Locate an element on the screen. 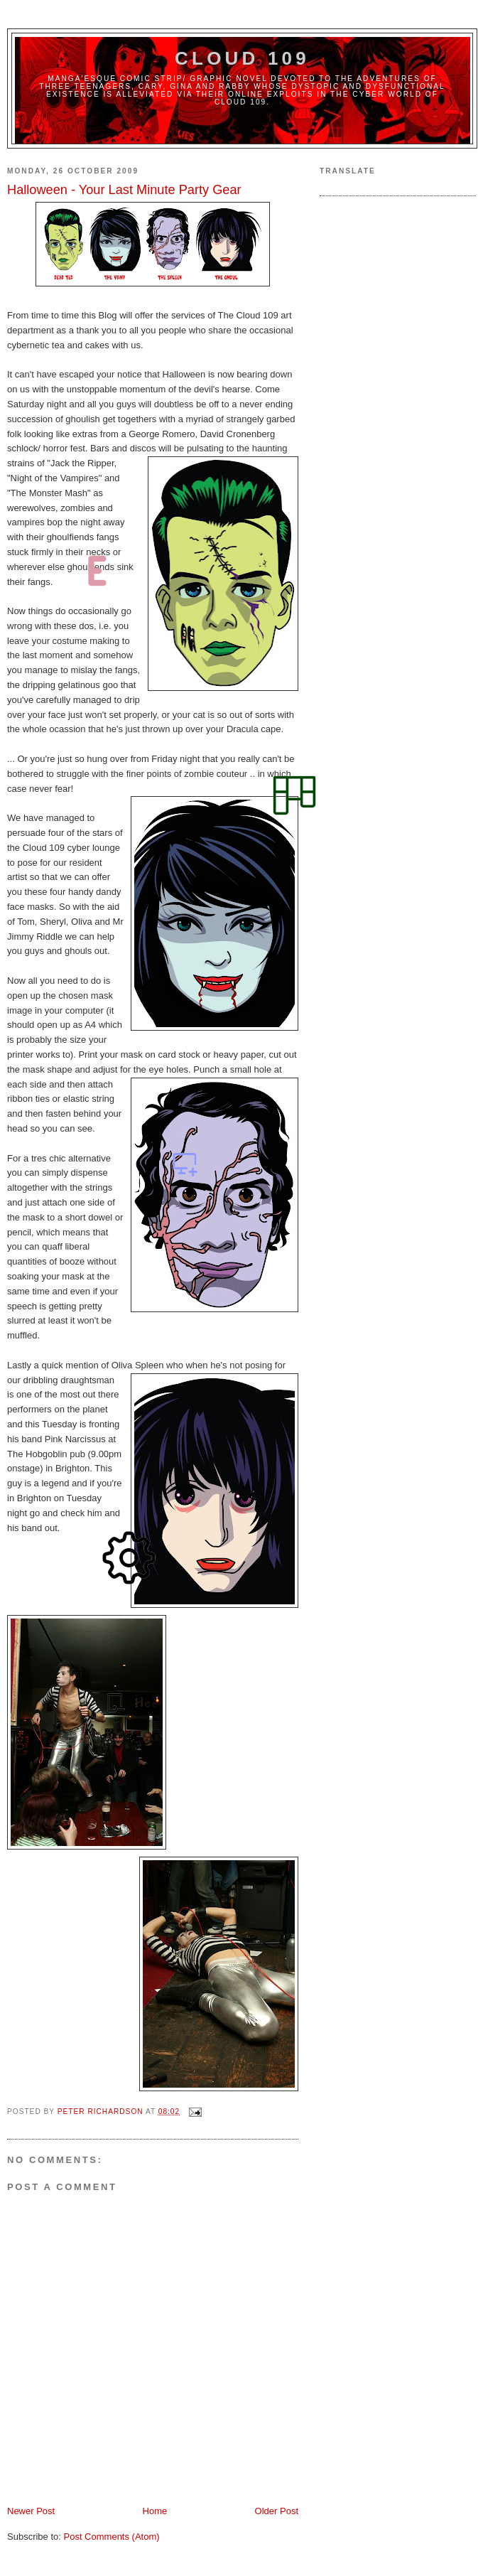  add a new desktop or monitor is located at coordinates (185, 1164).